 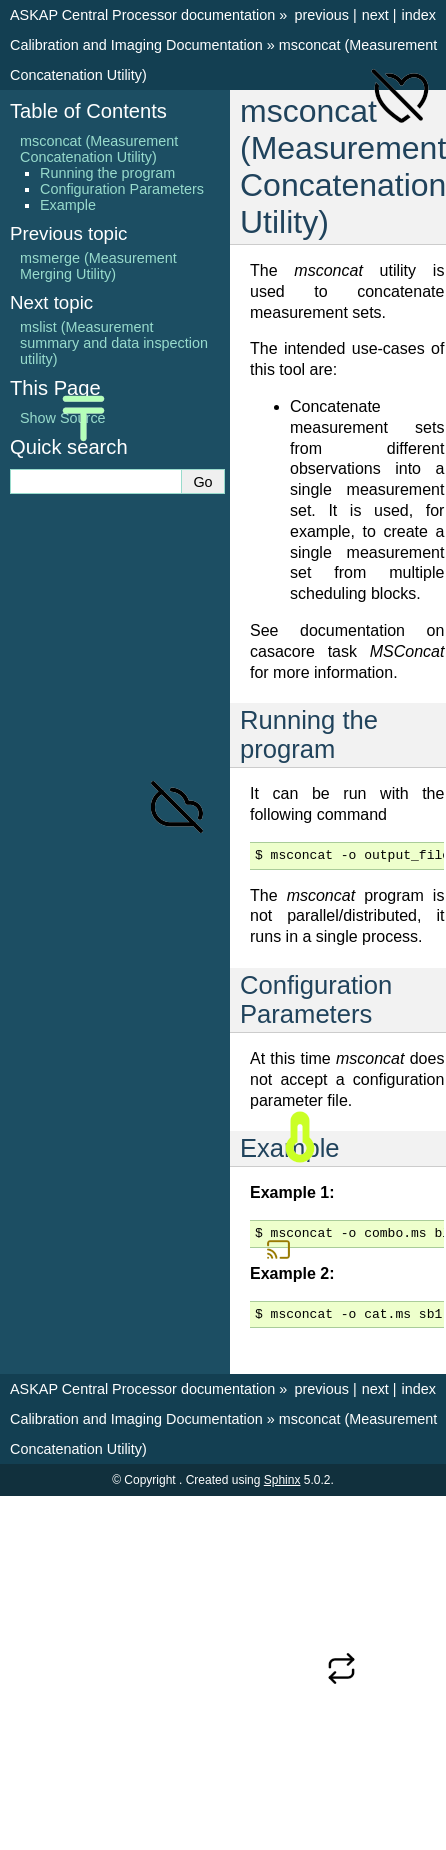 I want to click on remove from favorites, so click(x=400, y=96).